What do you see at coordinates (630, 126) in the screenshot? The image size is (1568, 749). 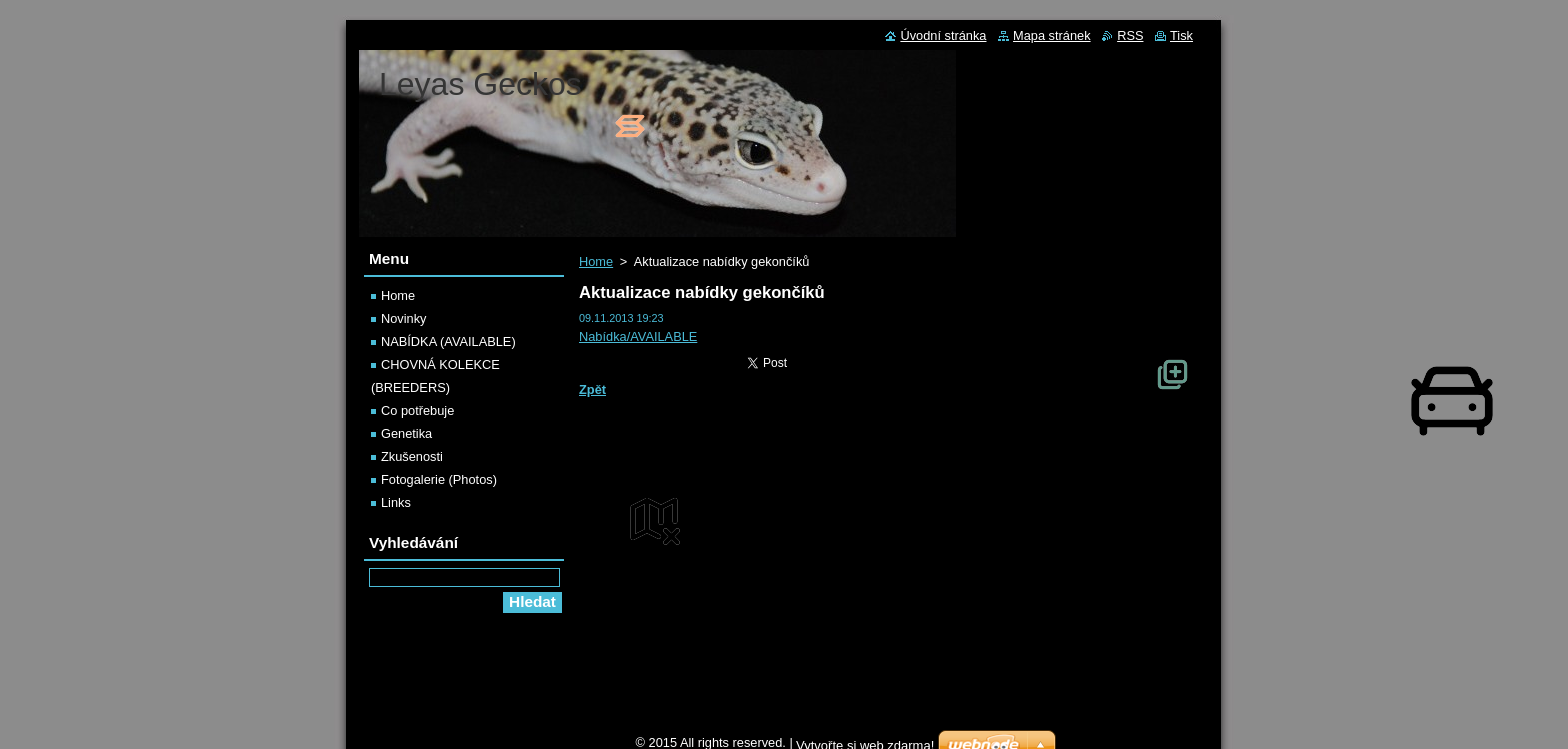 I see `view solana cryptocurrency balance` at bounding box center [630, 126].